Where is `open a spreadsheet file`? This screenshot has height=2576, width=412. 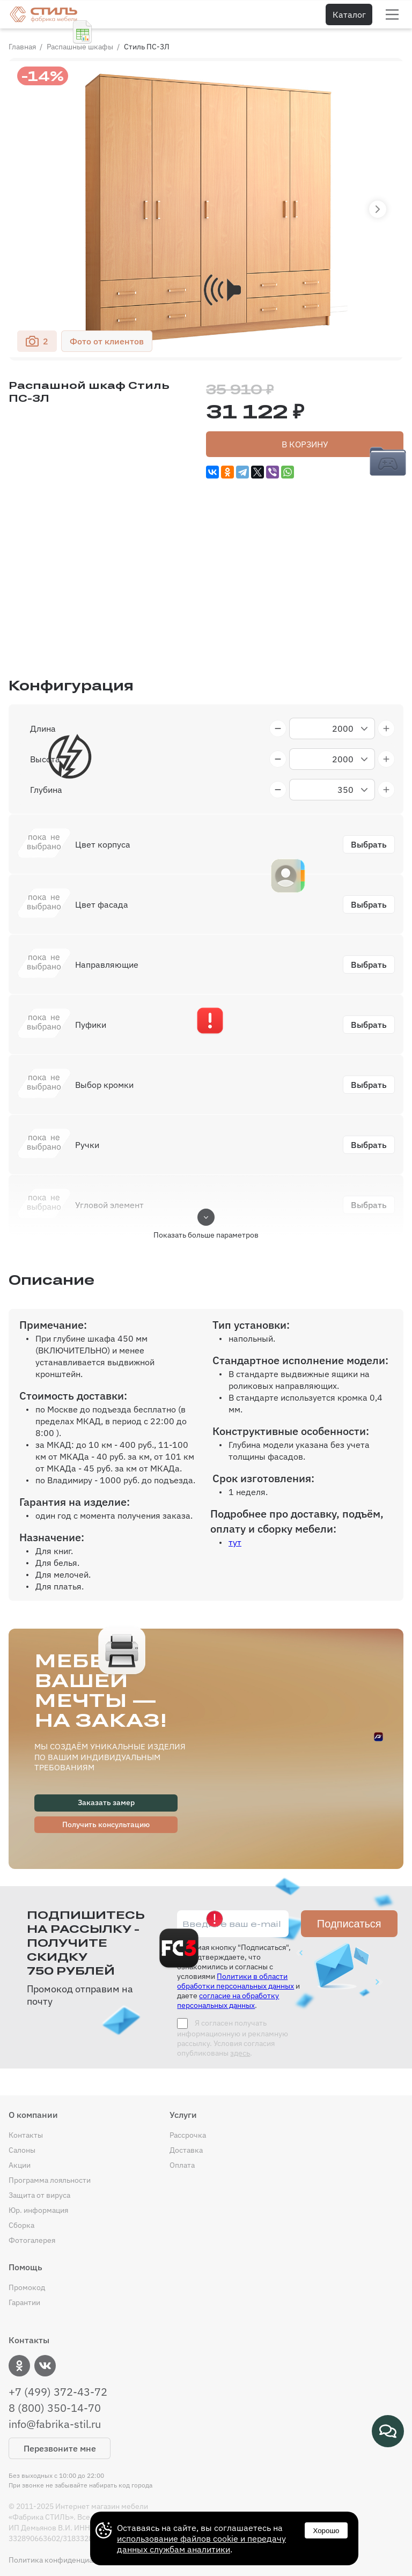 open a spreadsheet file is located at coordinates (82, 32).